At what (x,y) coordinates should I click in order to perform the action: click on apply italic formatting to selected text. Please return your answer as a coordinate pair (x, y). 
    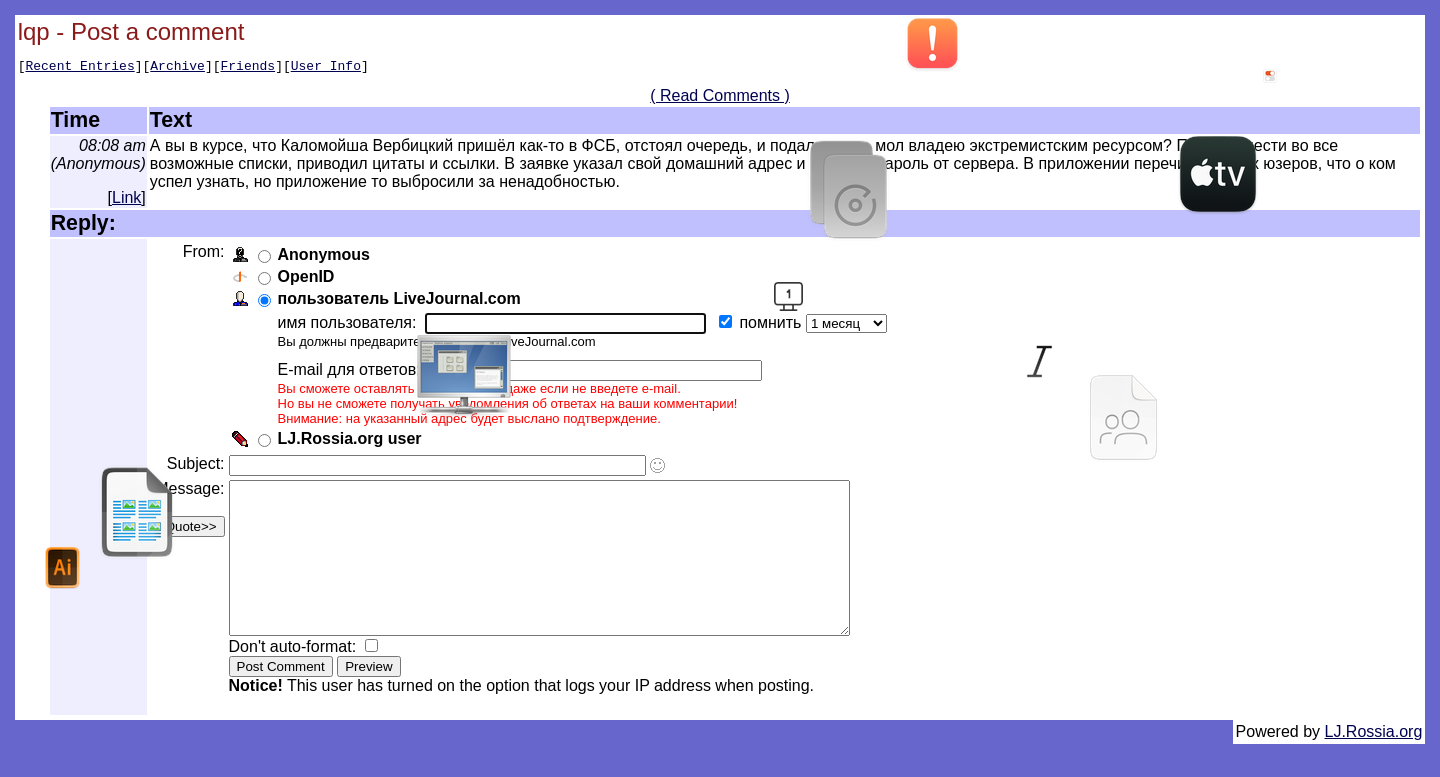
    Looking at the image, I should click on (1039, 361).